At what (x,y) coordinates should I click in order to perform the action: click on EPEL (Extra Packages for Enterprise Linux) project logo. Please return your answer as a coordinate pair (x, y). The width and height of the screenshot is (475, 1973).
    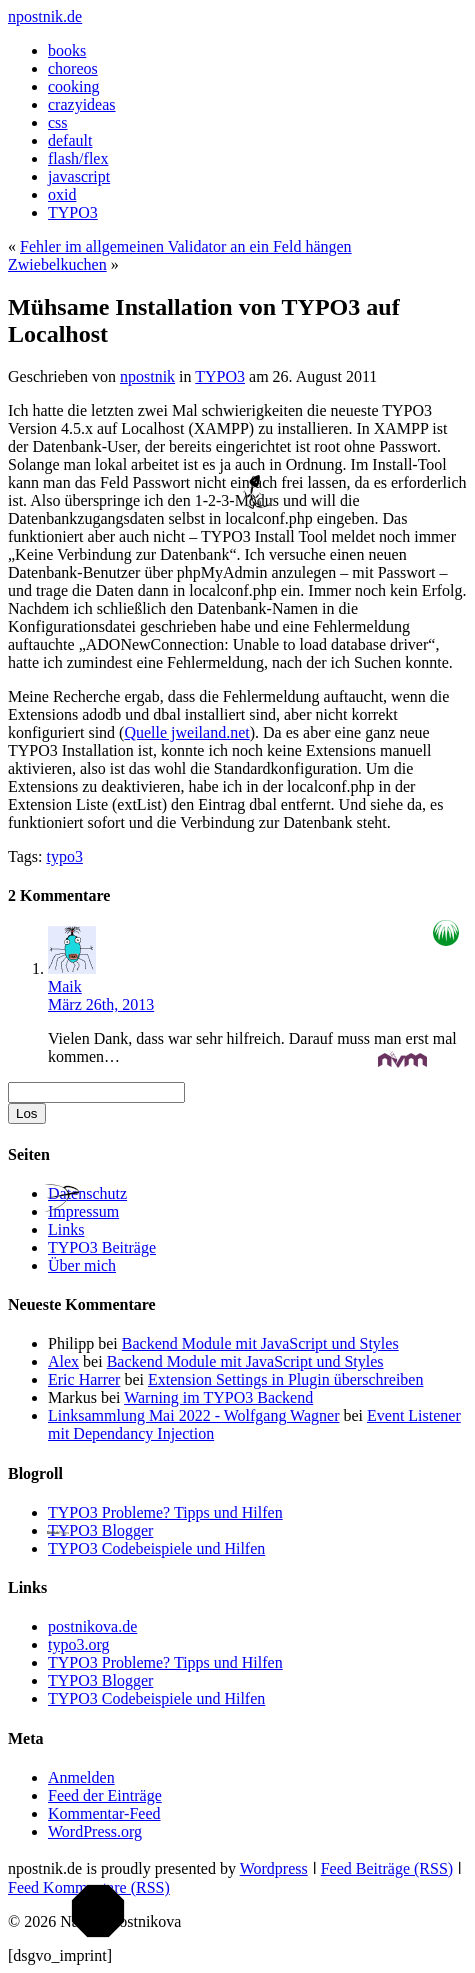
    Looking at the image, I should click on (62, 1198).